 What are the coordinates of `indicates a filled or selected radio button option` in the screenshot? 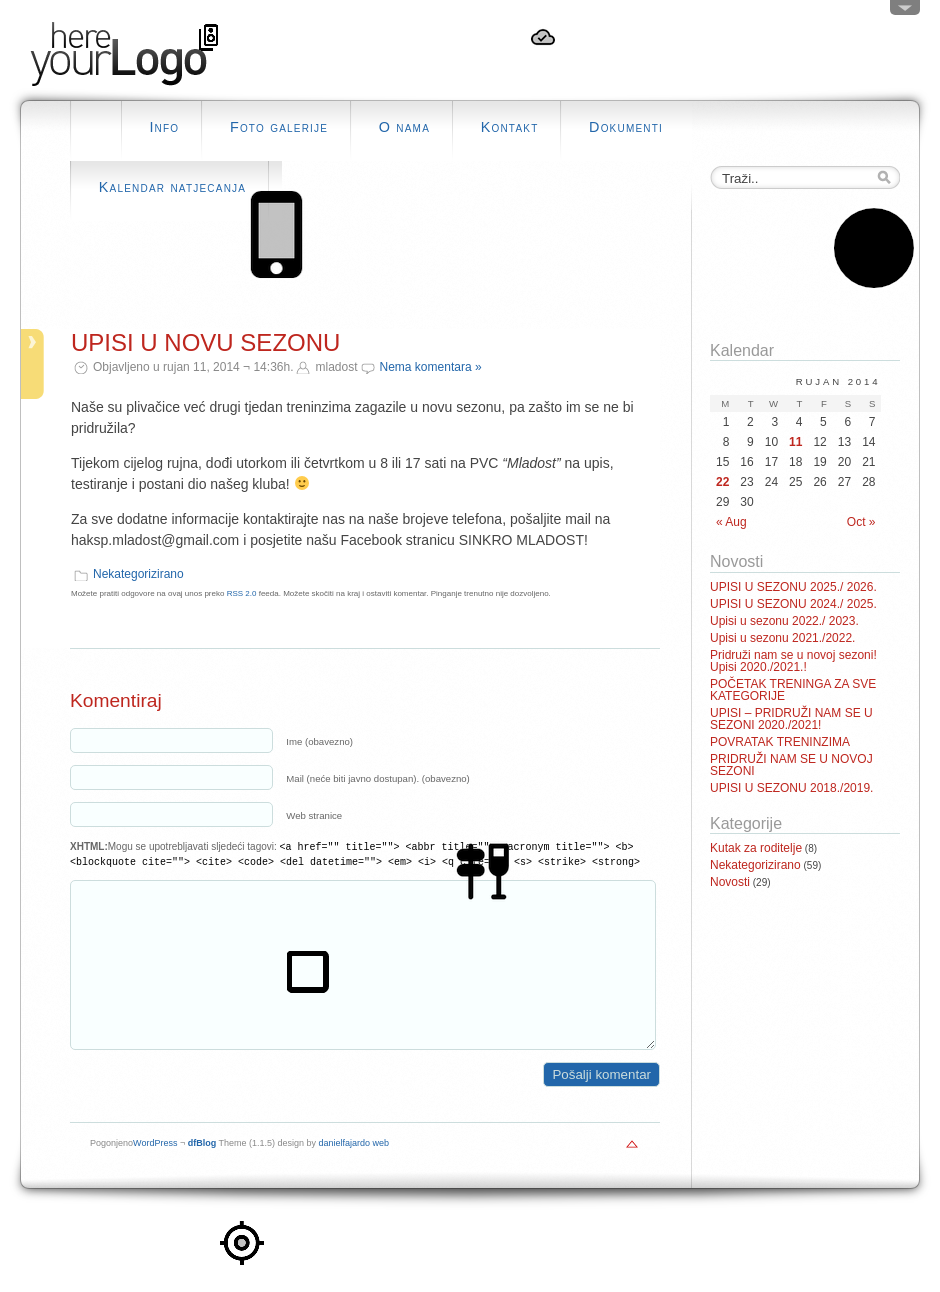 It's located at (874, 248).